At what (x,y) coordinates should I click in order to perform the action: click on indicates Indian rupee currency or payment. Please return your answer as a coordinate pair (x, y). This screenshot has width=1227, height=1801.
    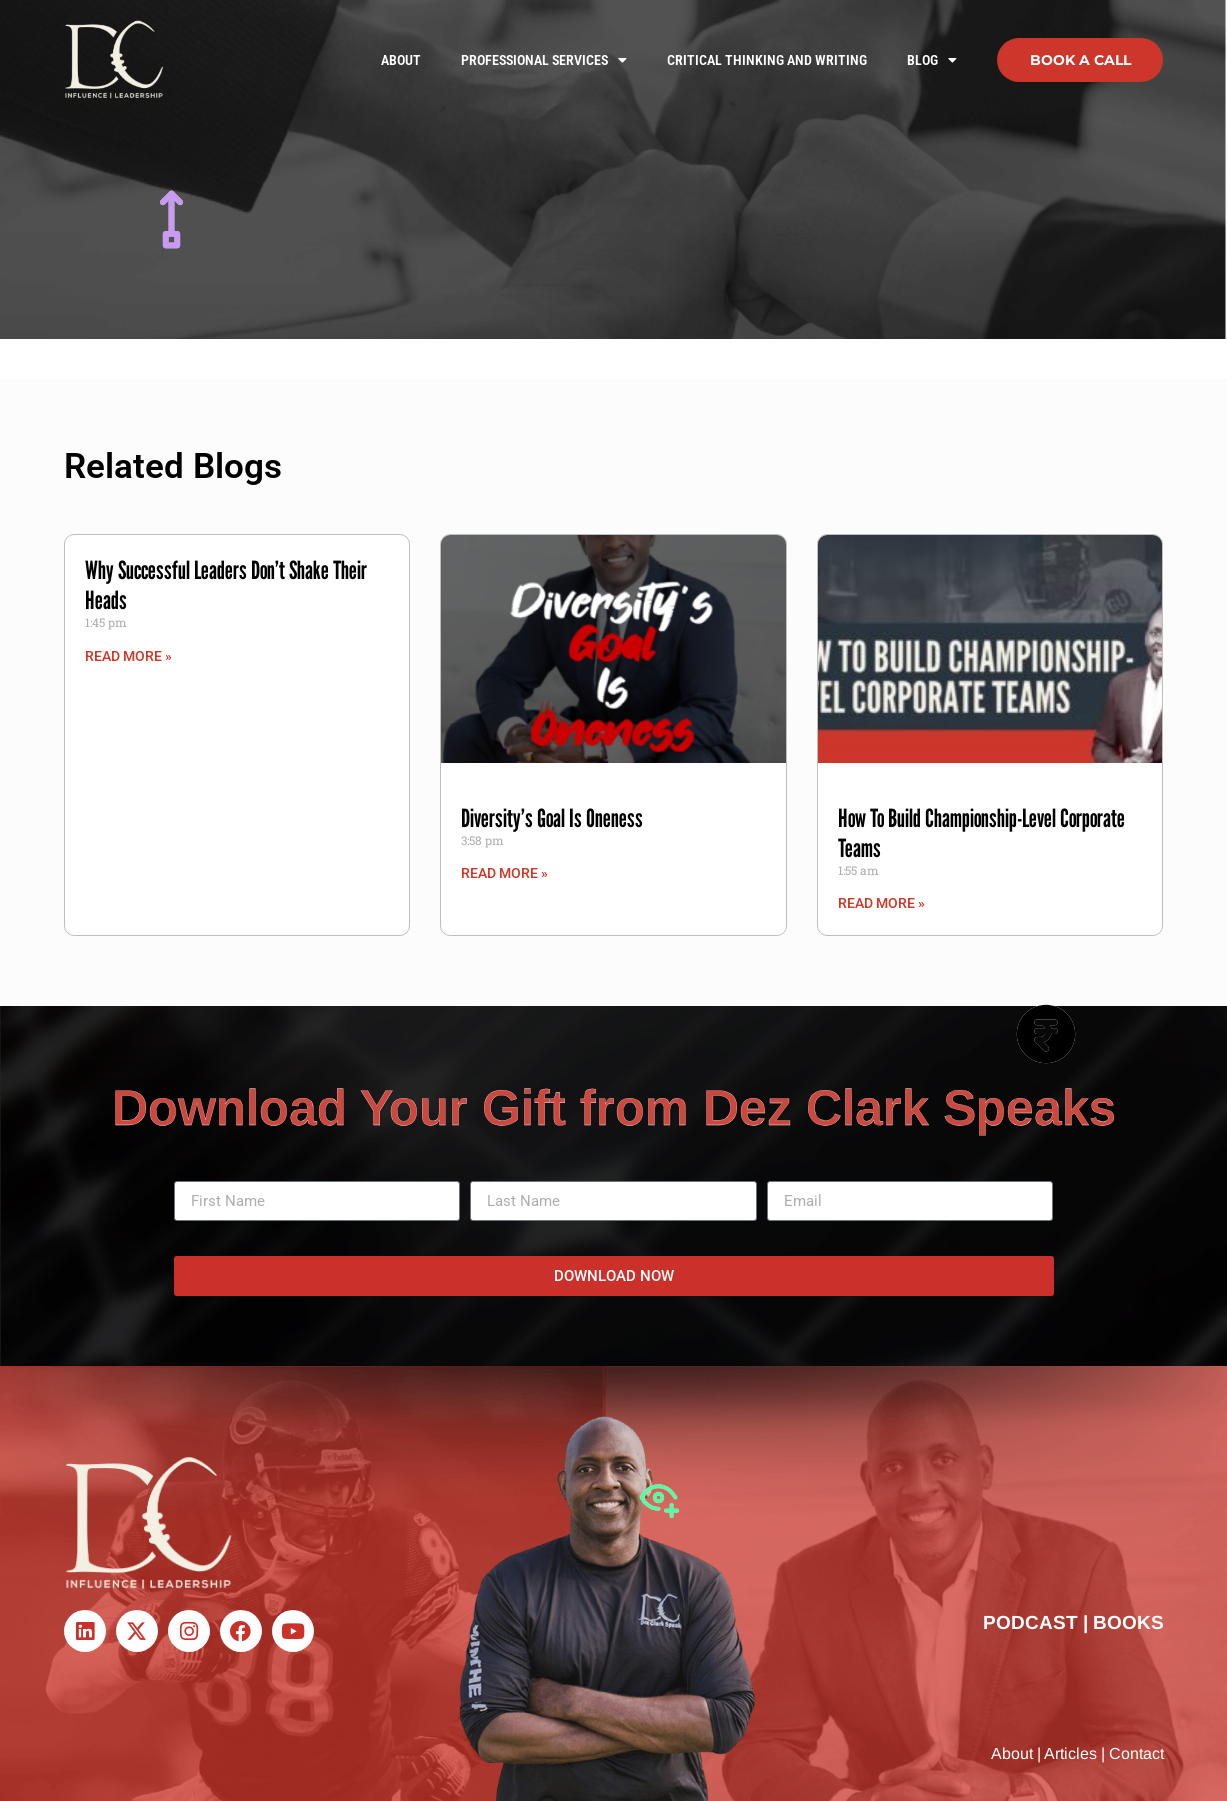
    Looking at the image, I should click on (1046, 1034).